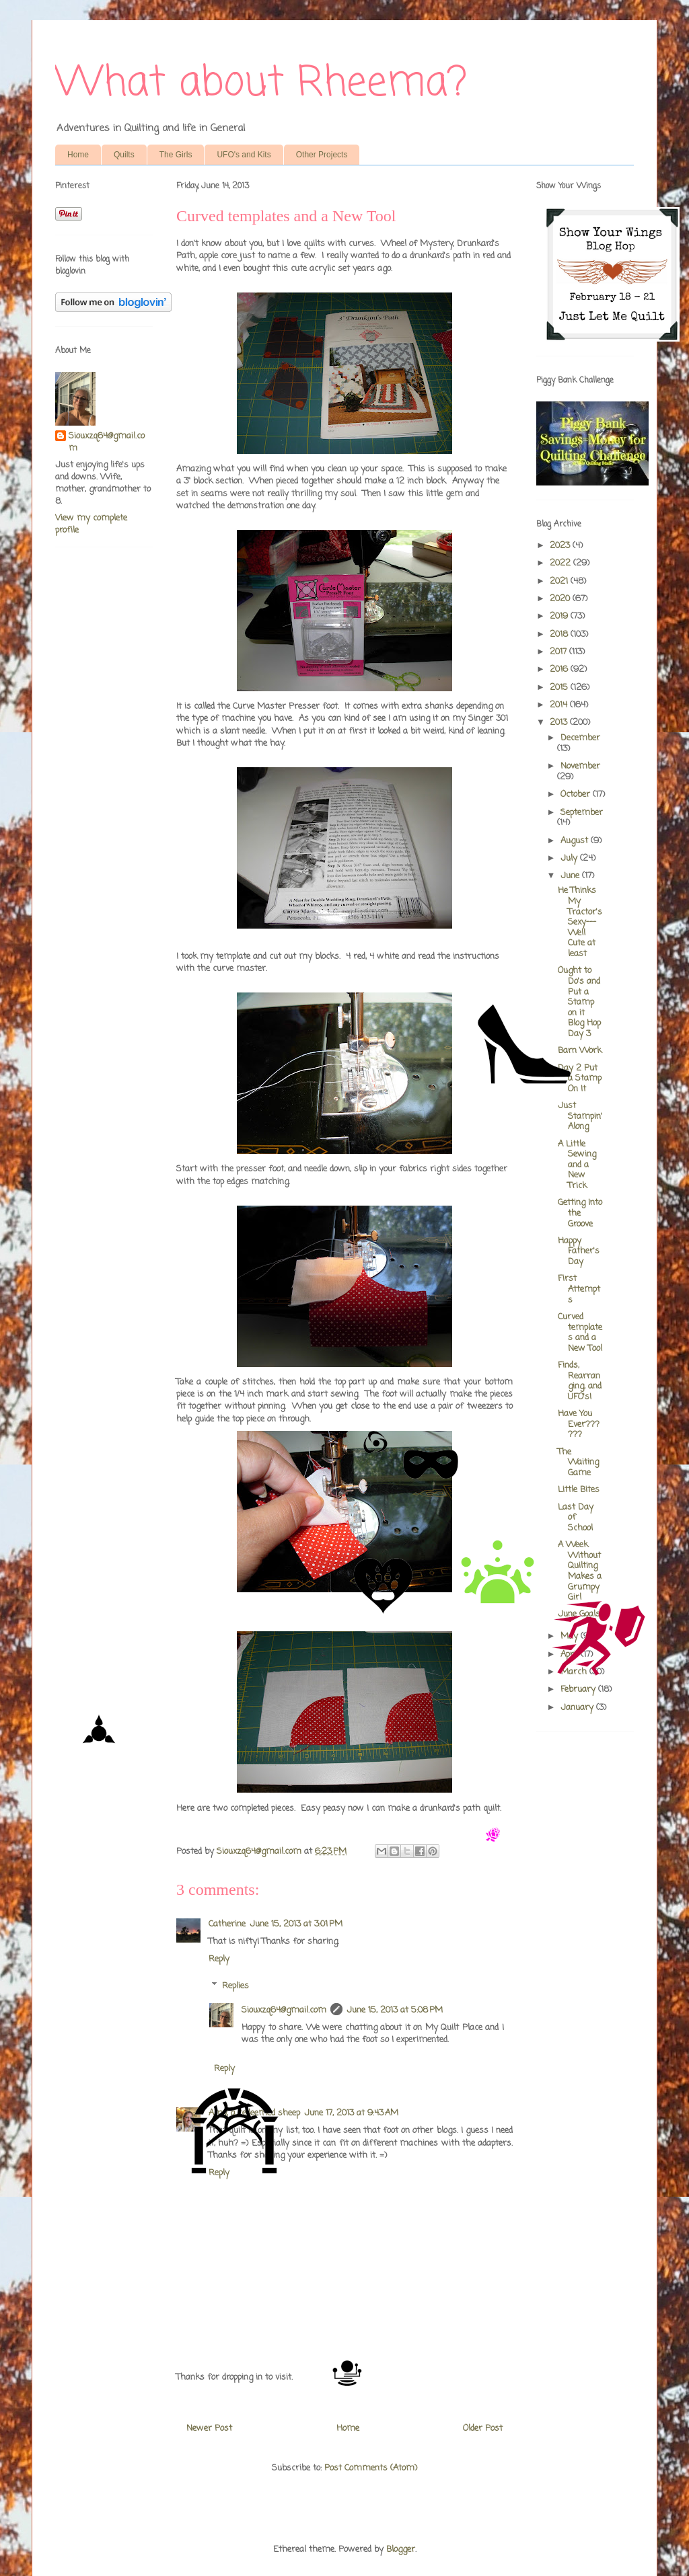  What do you see at coordinates (375, 1442) in the screenshot?
I see `indicates a swirling or cyclone effect in gameplay` at bounding box center [375, 1442].